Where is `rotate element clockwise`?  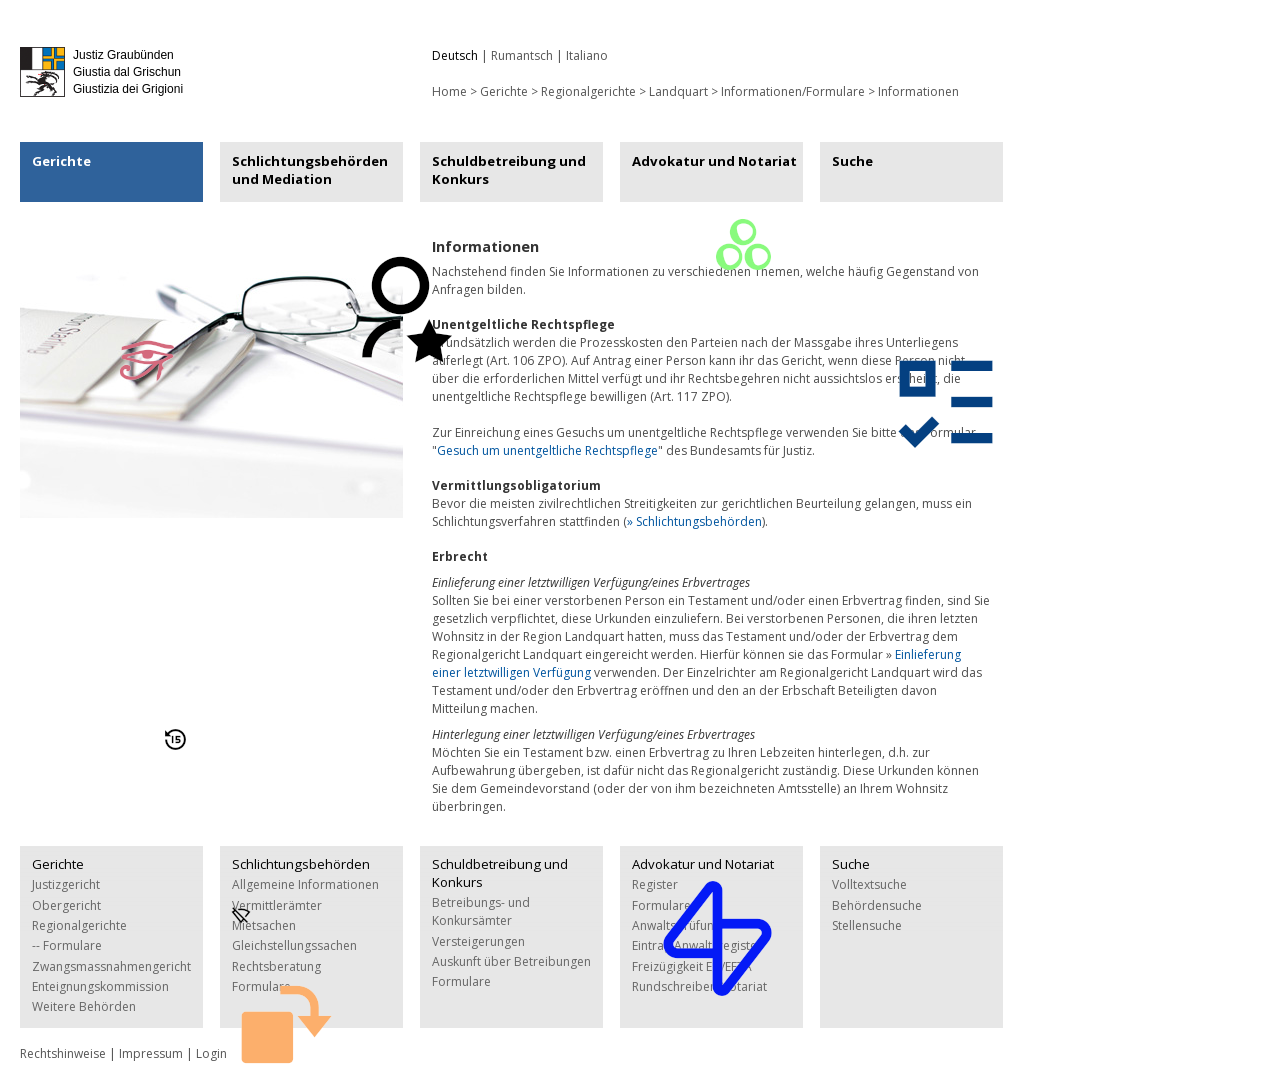
rotate element clockwise is located at coordinates (284, 1024).